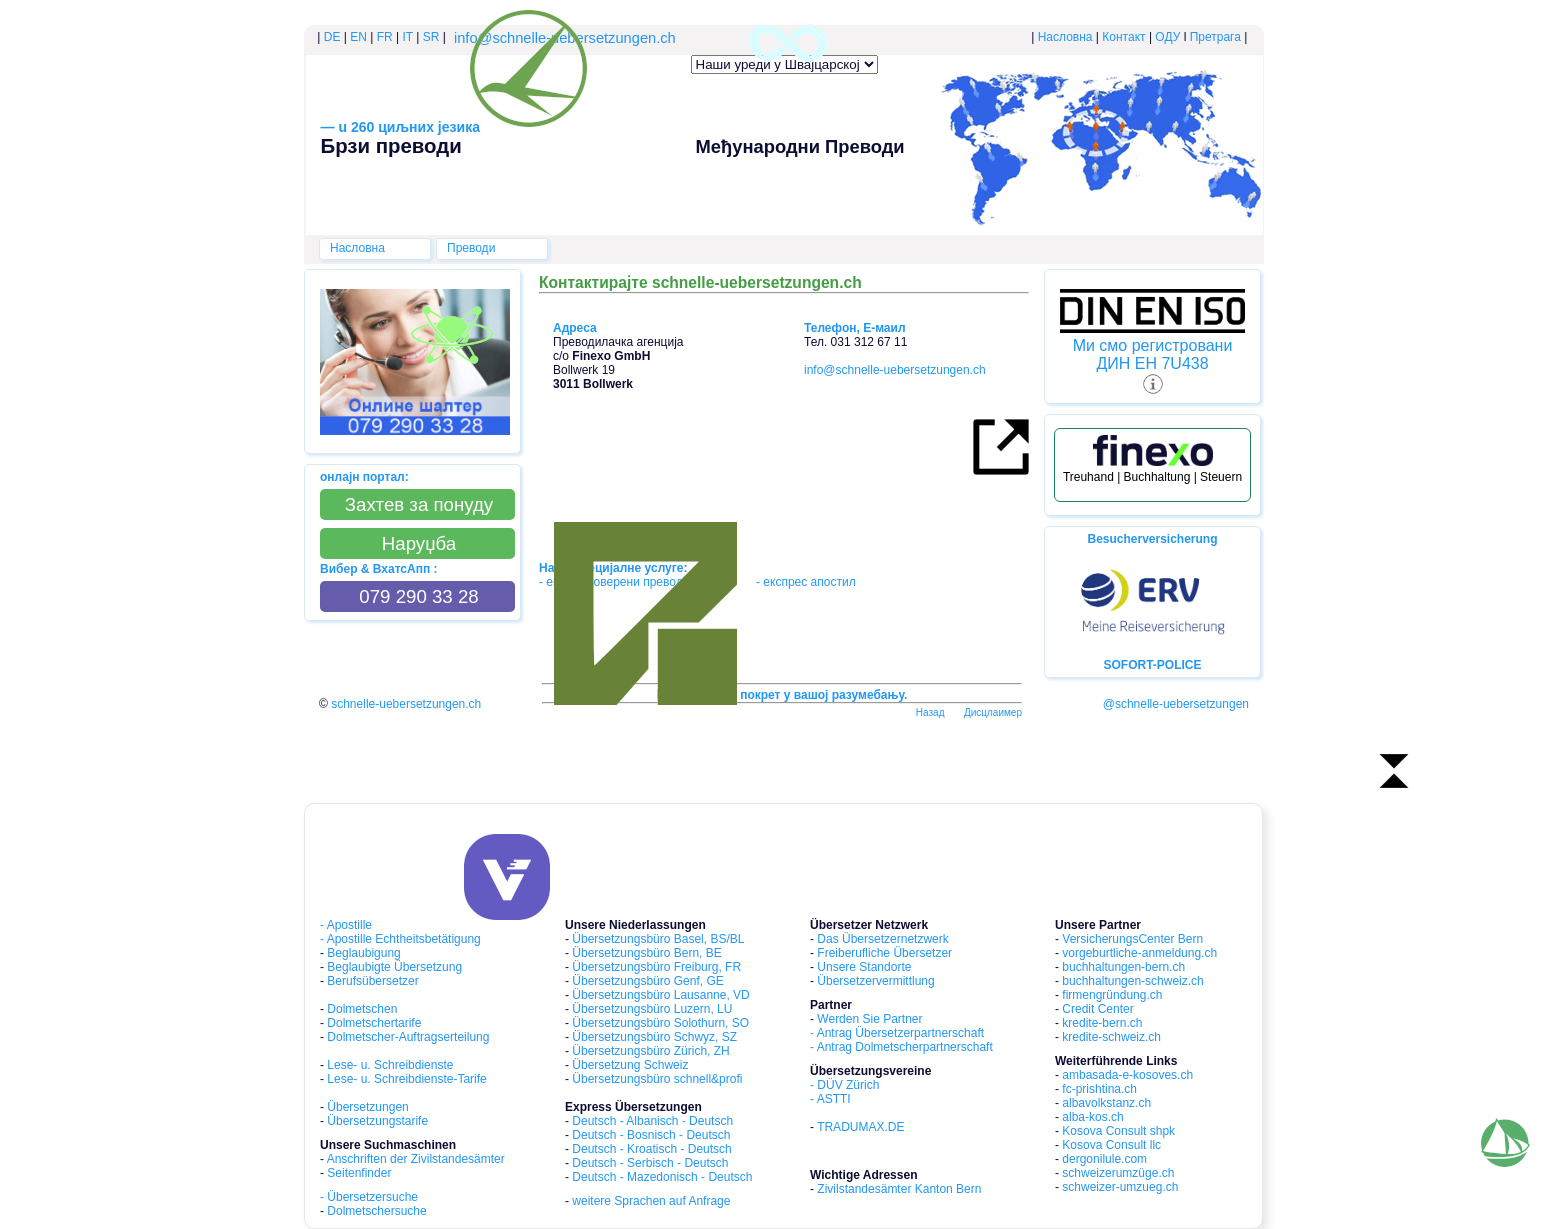 The width and height of the screenshot is (1568, 1229). I want to click on tarom romanian airline logo, so click(528, 68).